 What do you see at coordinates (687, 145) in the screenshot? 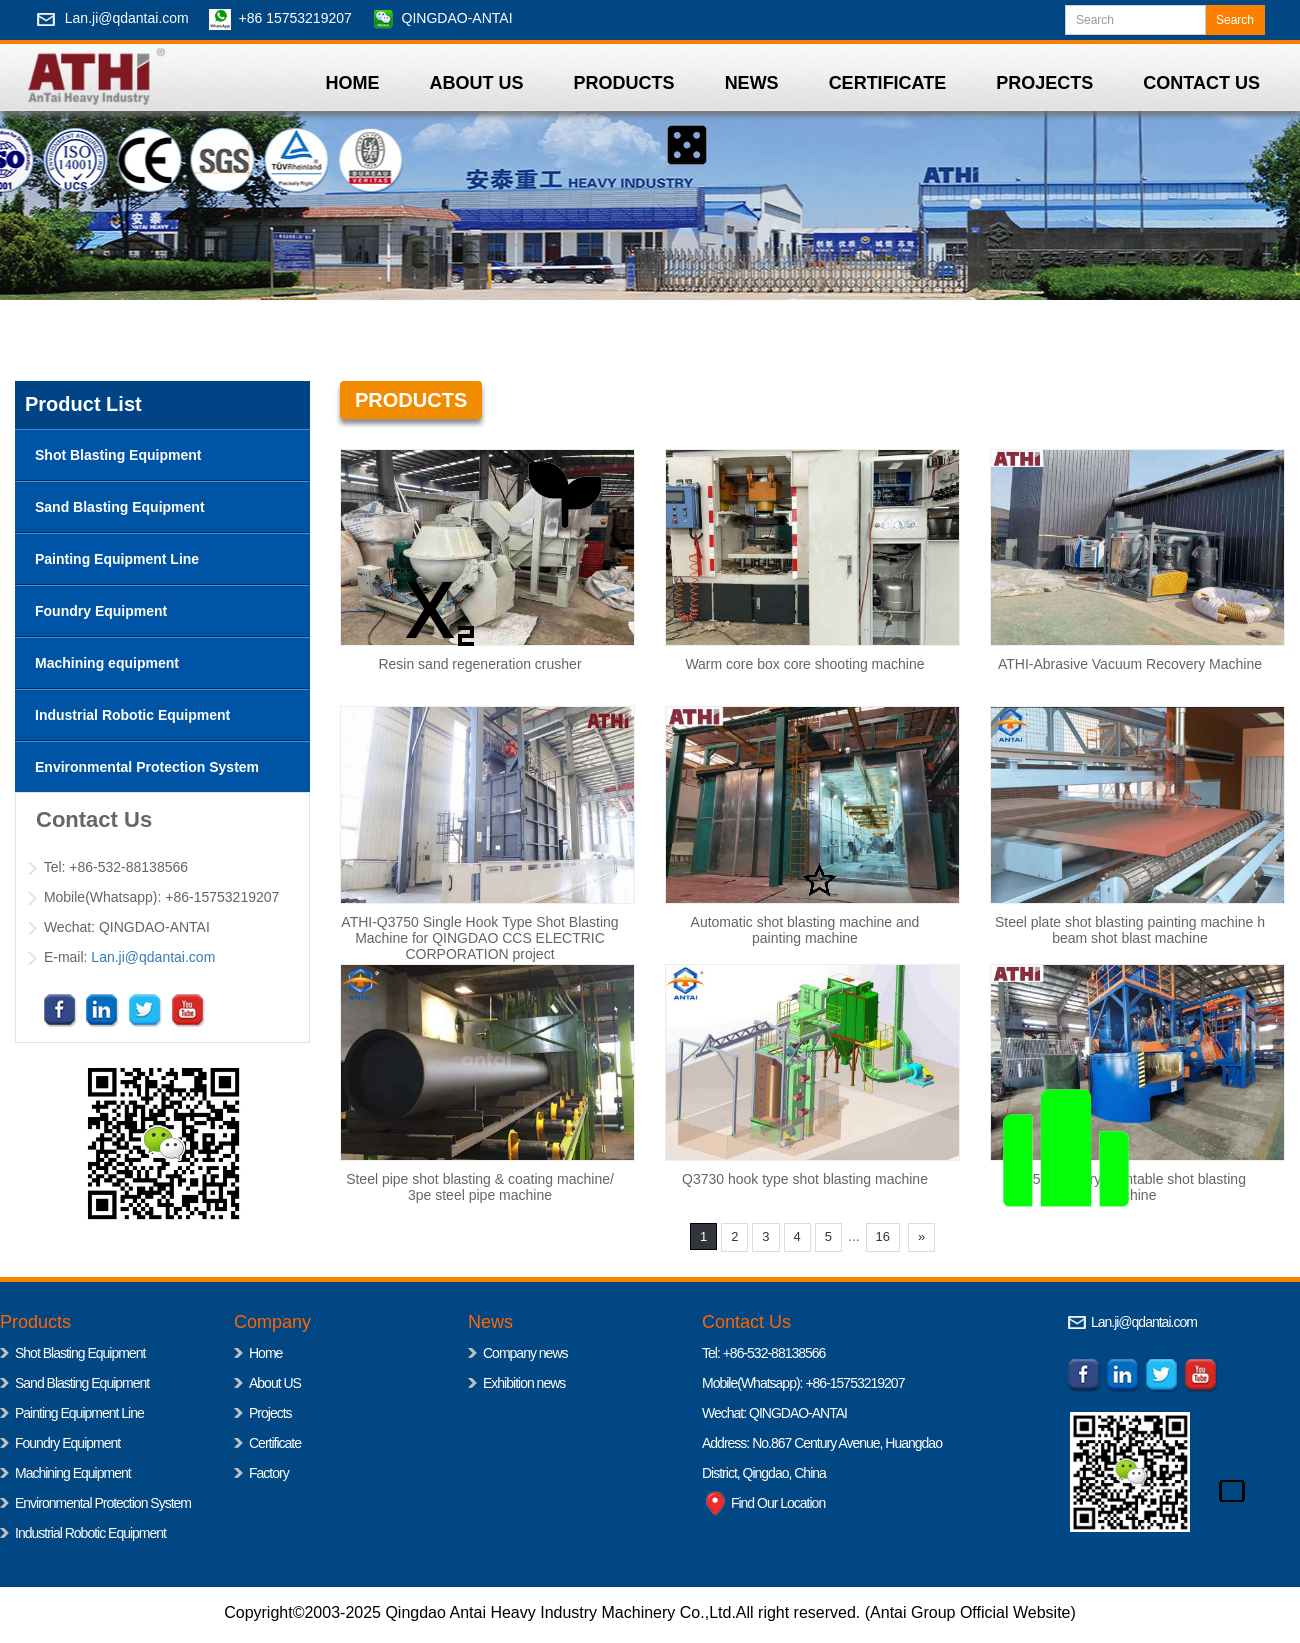
I see `access casino or gambling games` at bounding box center [687, 145].